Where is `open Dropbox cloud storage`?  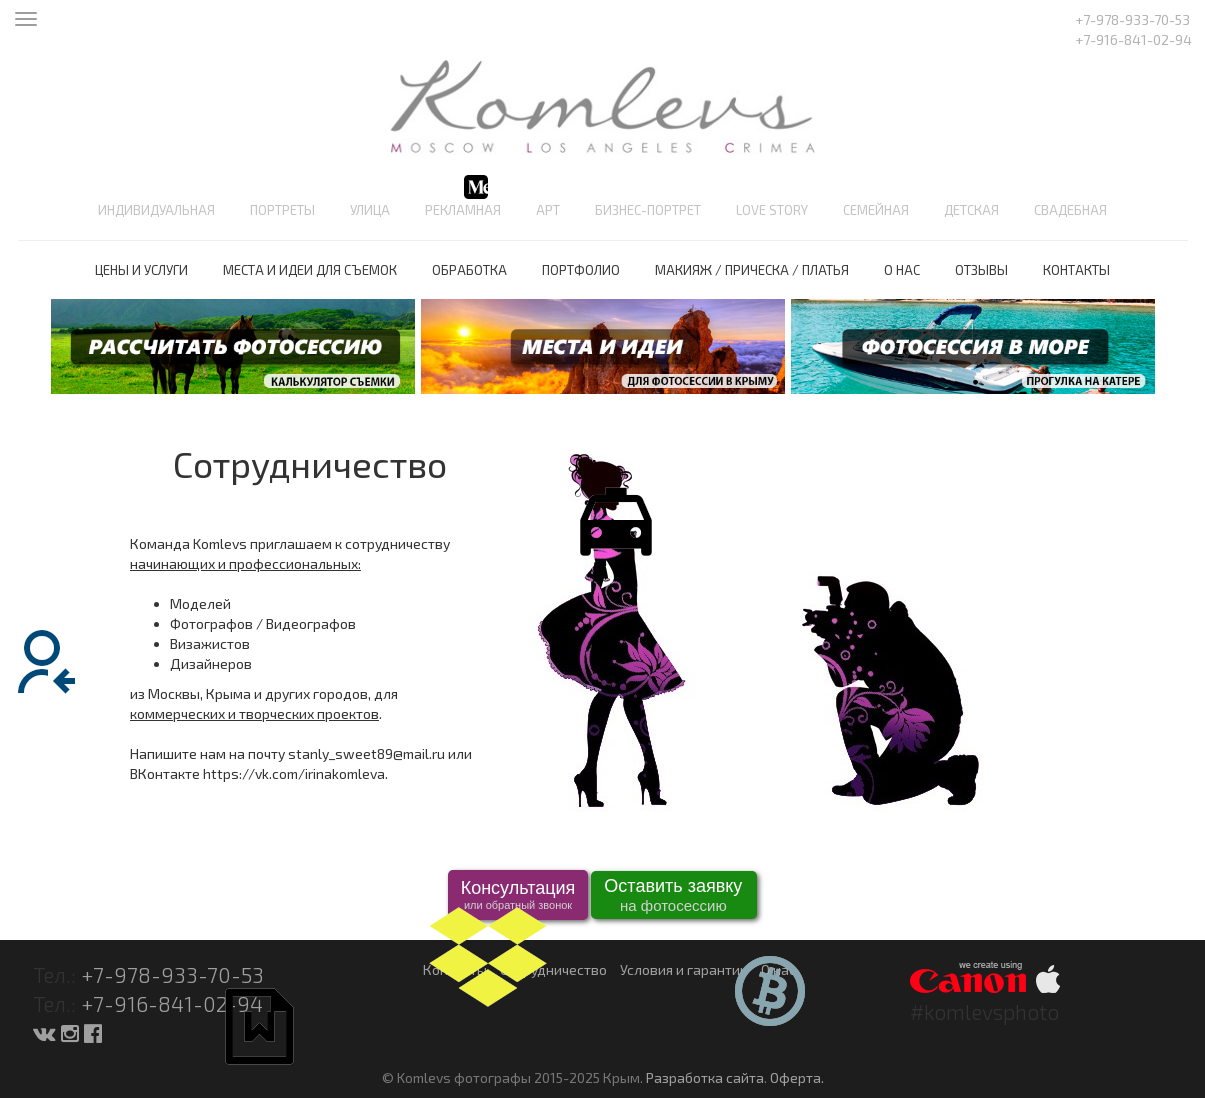
open Dropbox cloud storage is located at coordinates (488, 957).